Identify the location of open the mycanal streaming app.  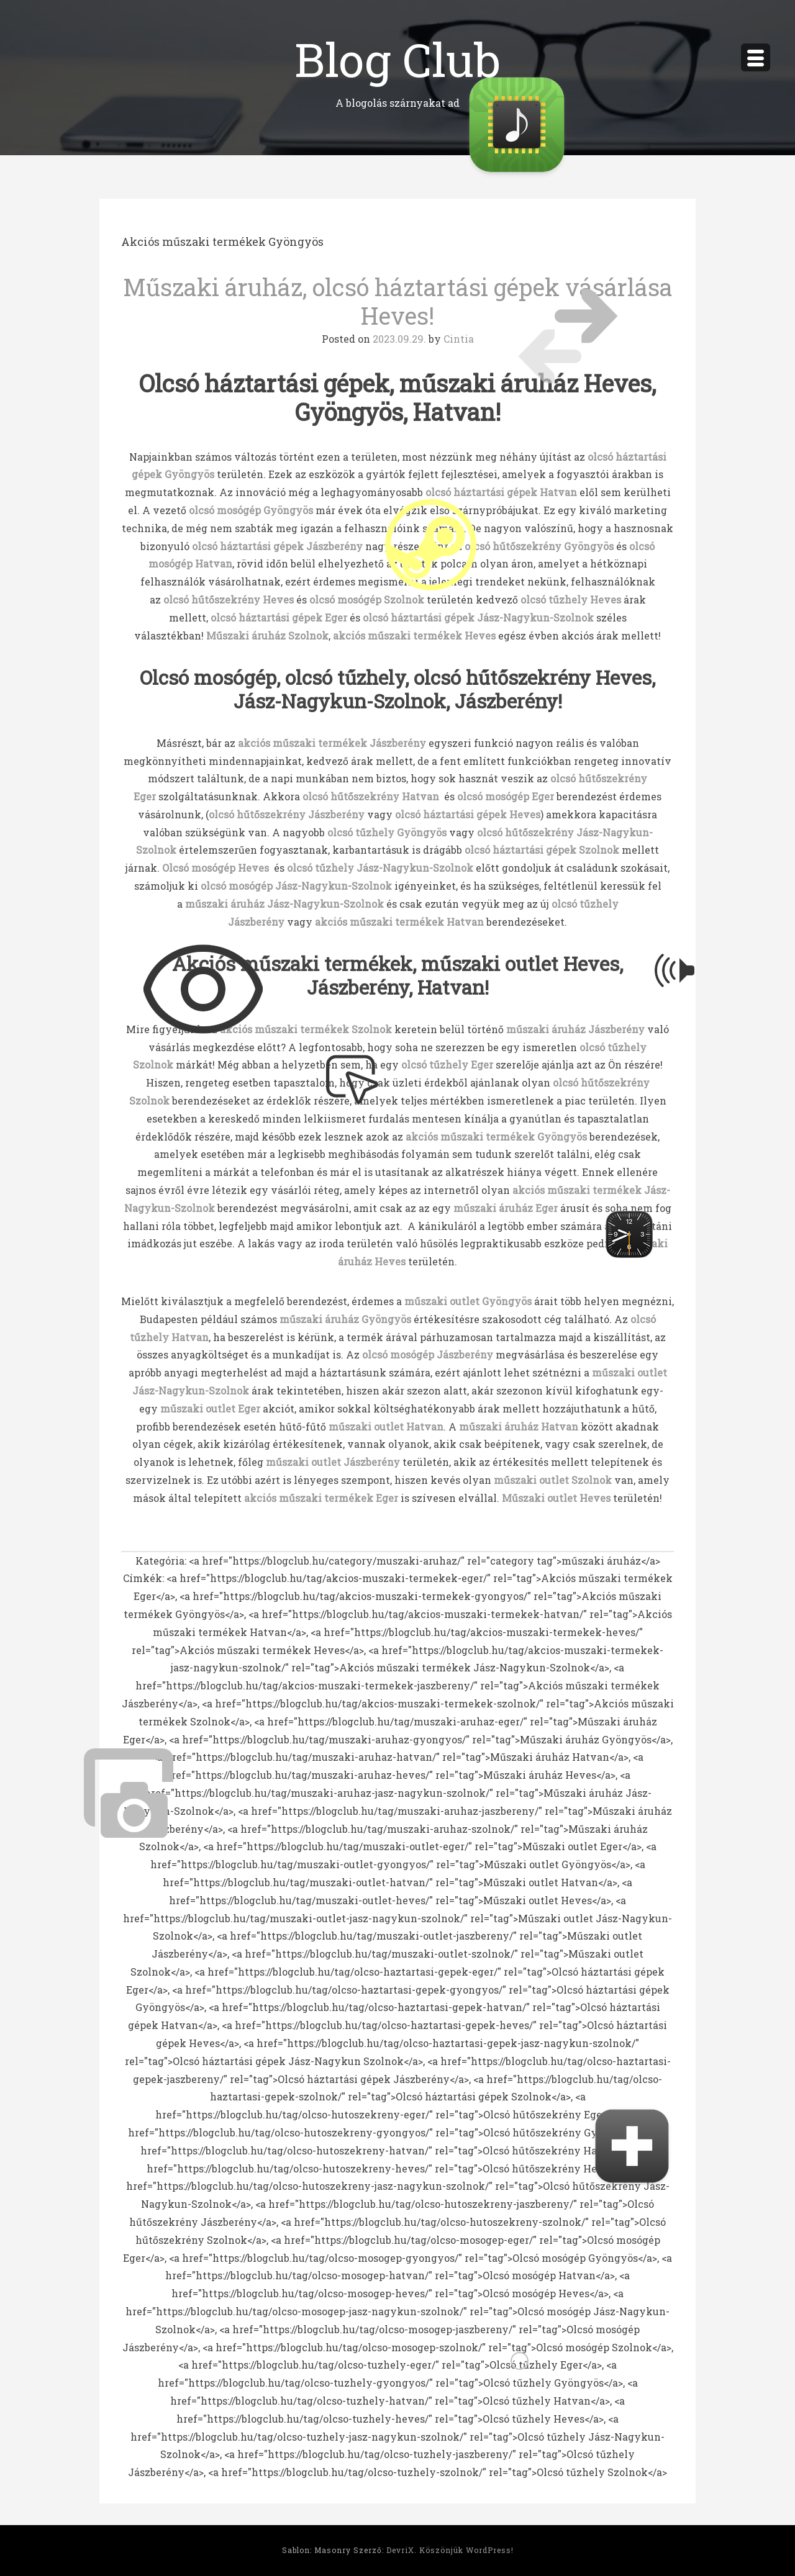
(632, 2146).